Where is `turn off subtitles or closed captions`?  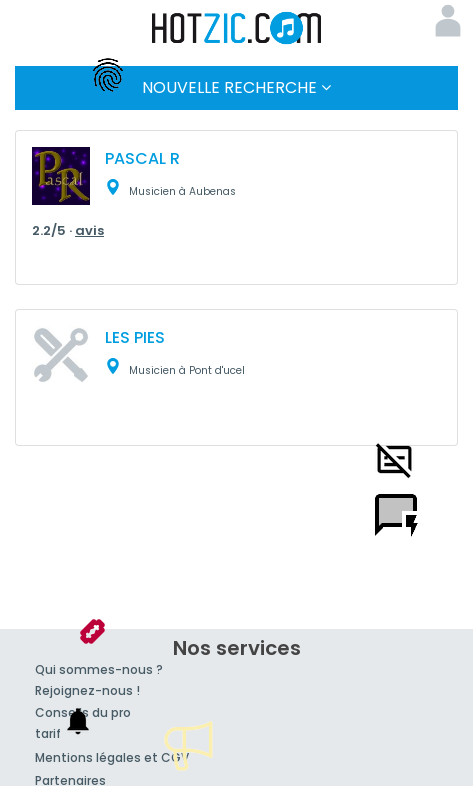
turn off subtitles or closed captions is located at coordinates (394, 459).